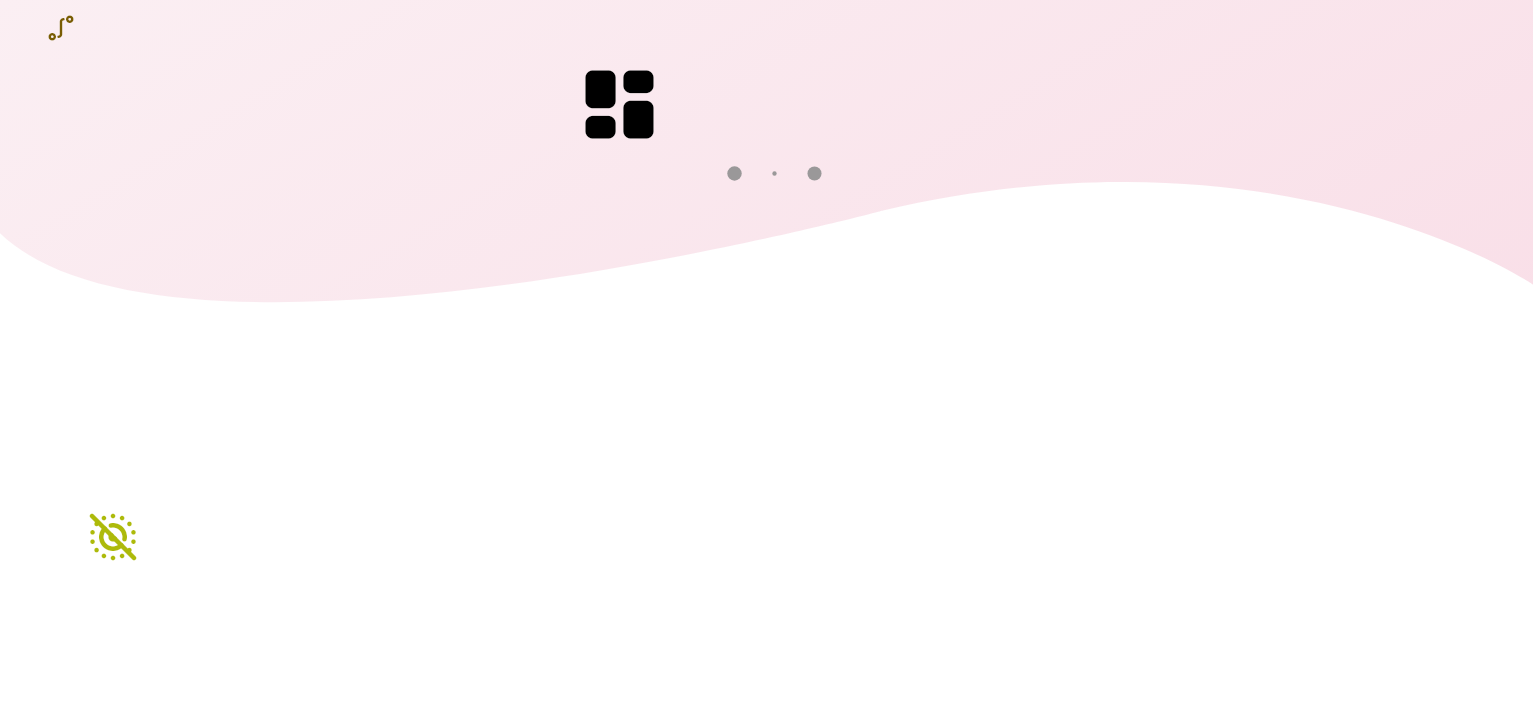  Describe the element at coordinates (61, 28) in the screenshot. I see `view route between two points` at that location.